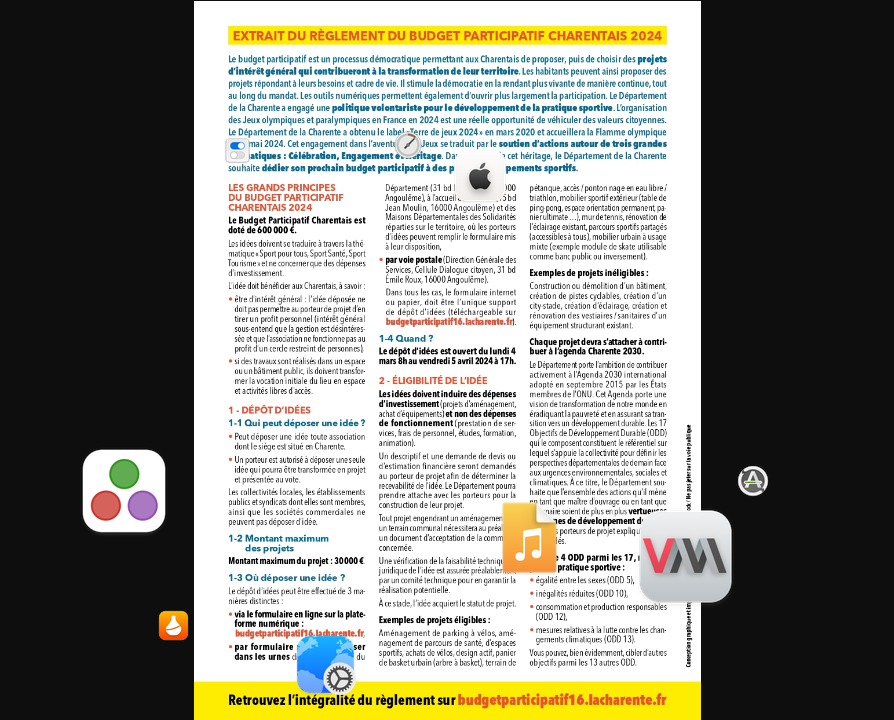  I want to click on open the julia programming language app, so click(124, 491).